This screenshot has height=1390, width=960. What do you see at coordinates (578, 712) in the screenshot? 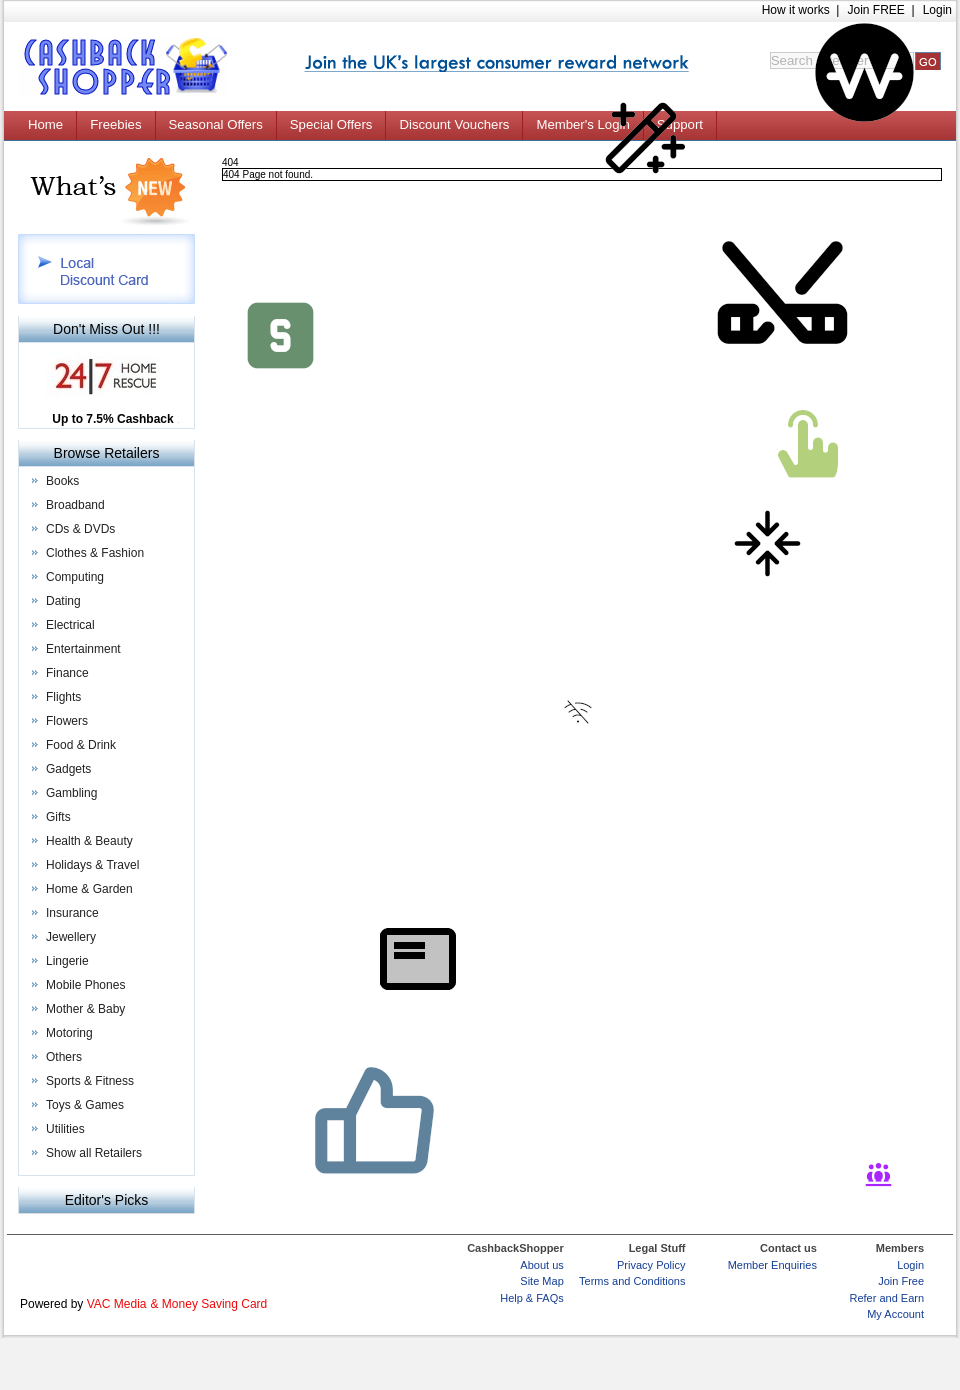
I see `indicates no wifi connection available` at bounding box center [578, 712].